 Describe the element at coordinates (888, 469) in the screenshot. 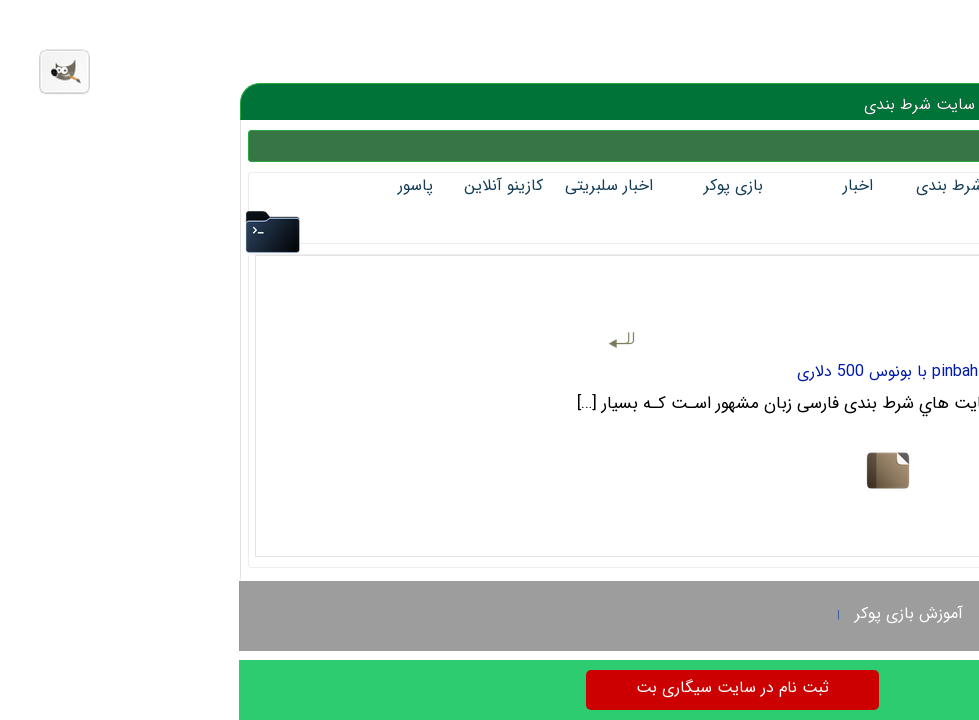

I see `change desktop wallpaper settings` at that location.